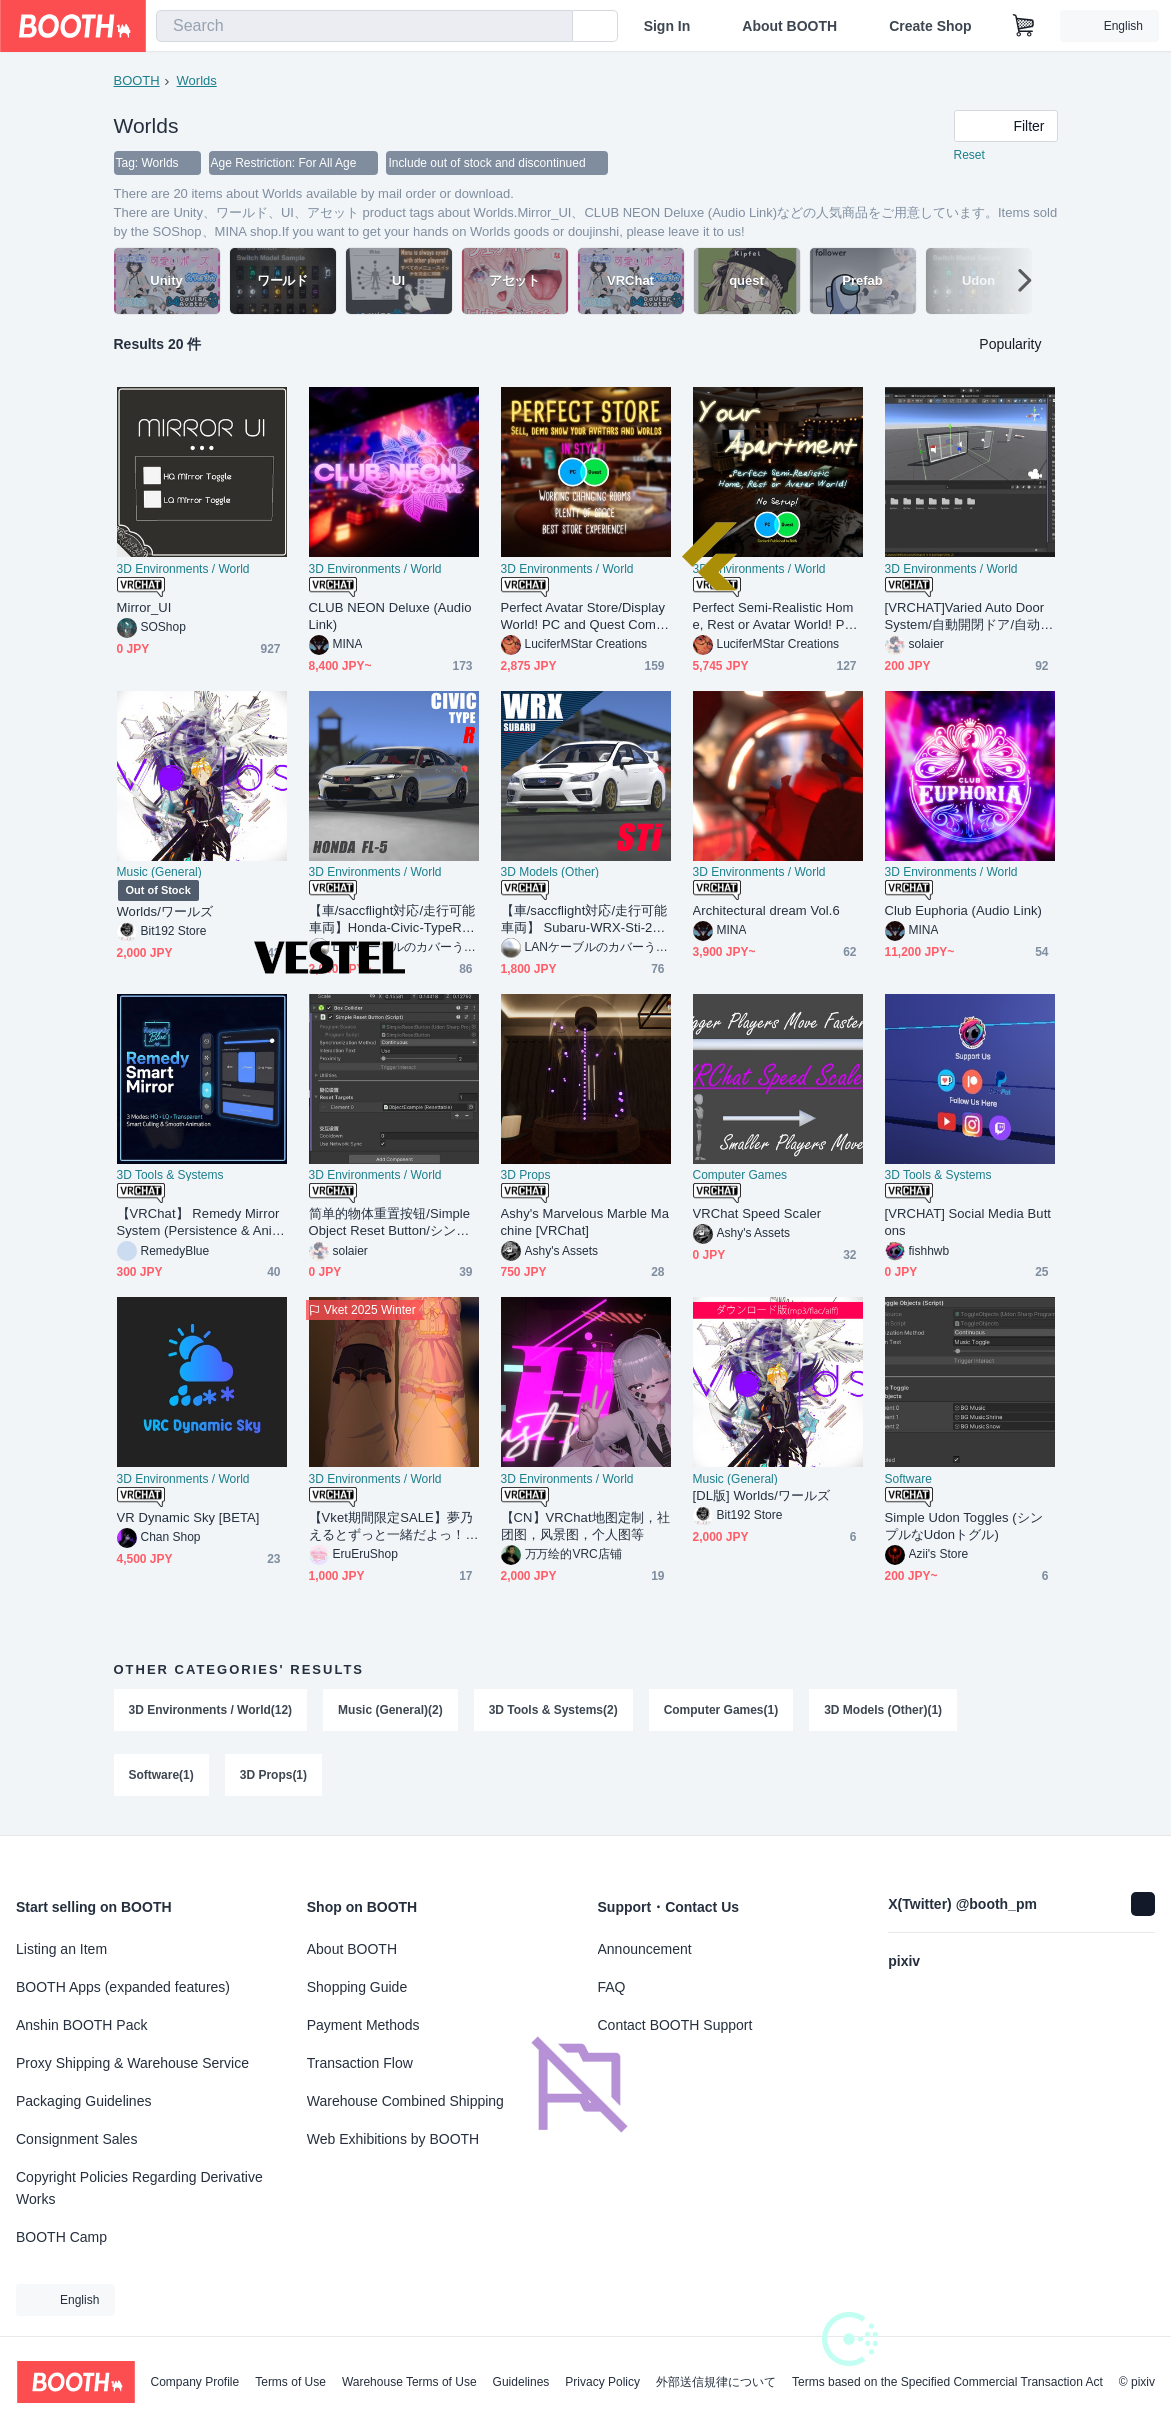  Describe the element at coordinates (329, 957) in the screenshot. I see `vestel brand logo` at that location.